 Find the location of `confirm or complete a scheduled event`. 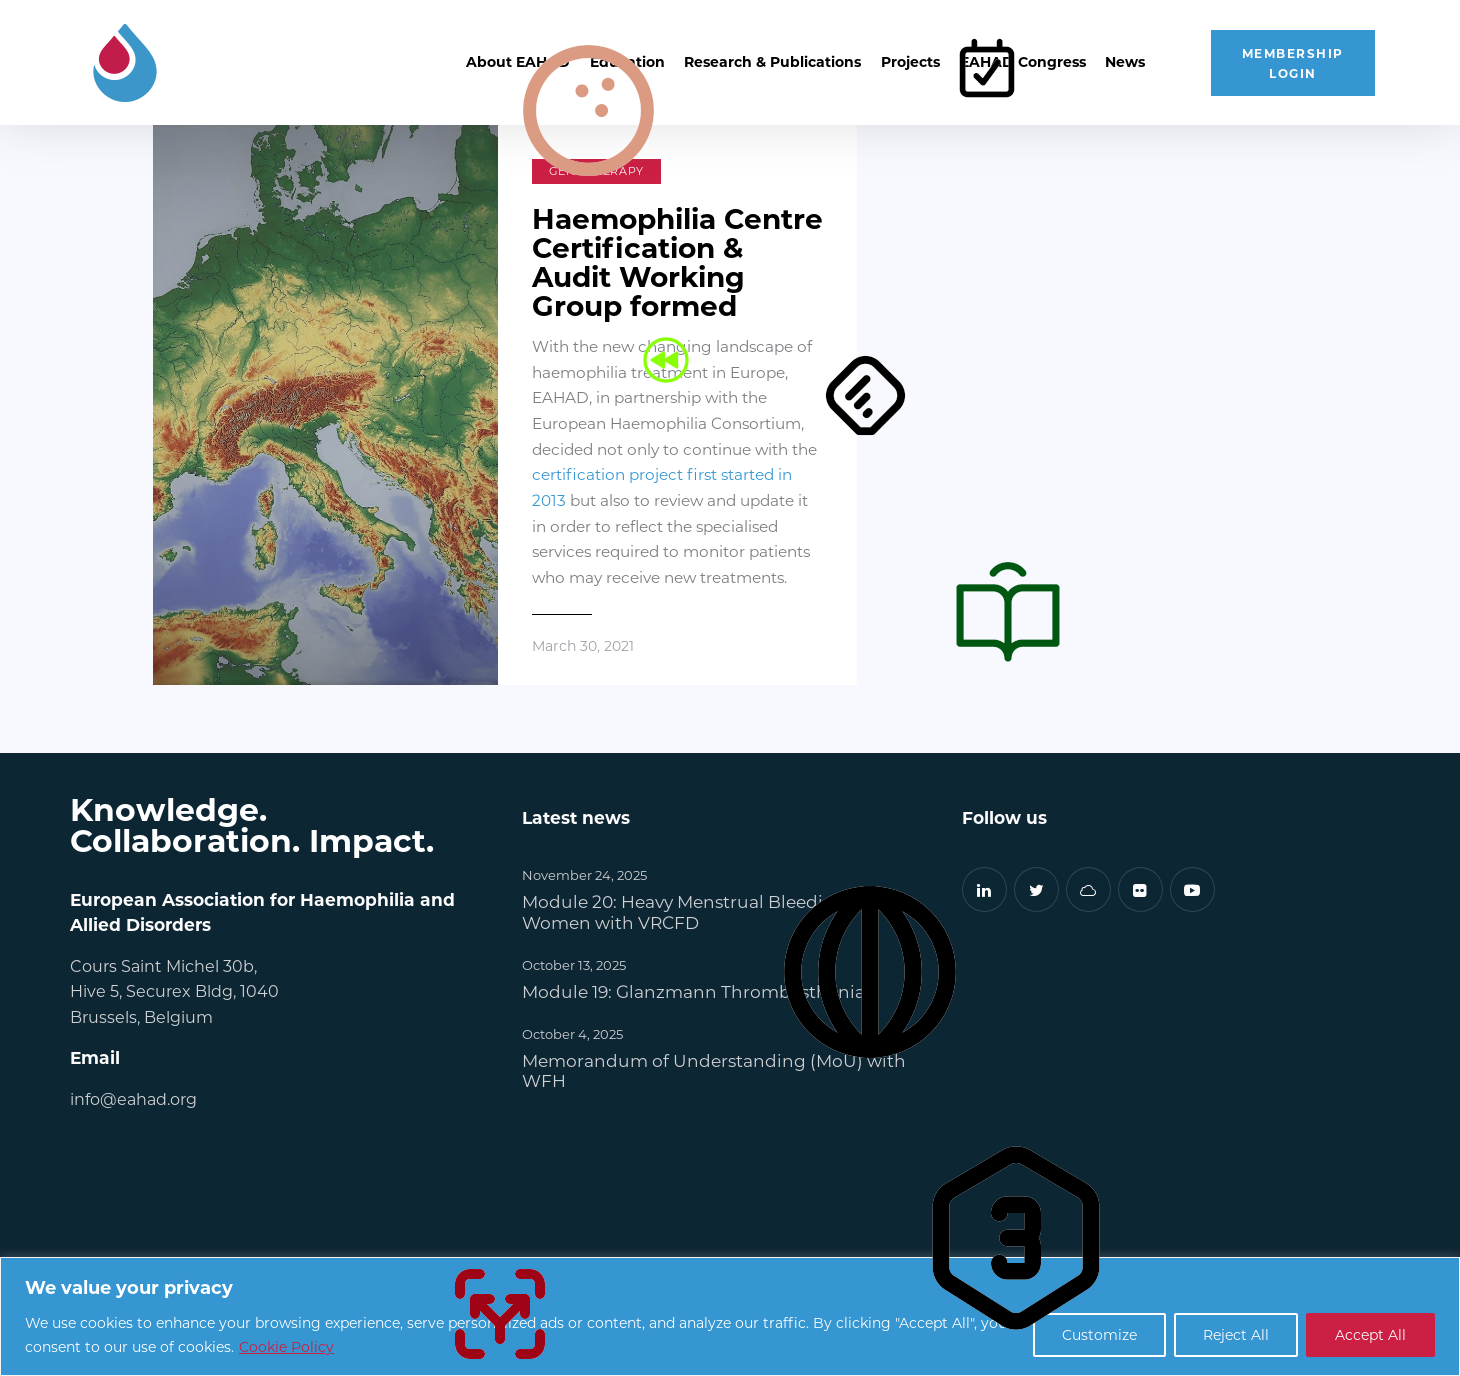

confirm or complete a scheduled event is located at coordinates (987, 70).